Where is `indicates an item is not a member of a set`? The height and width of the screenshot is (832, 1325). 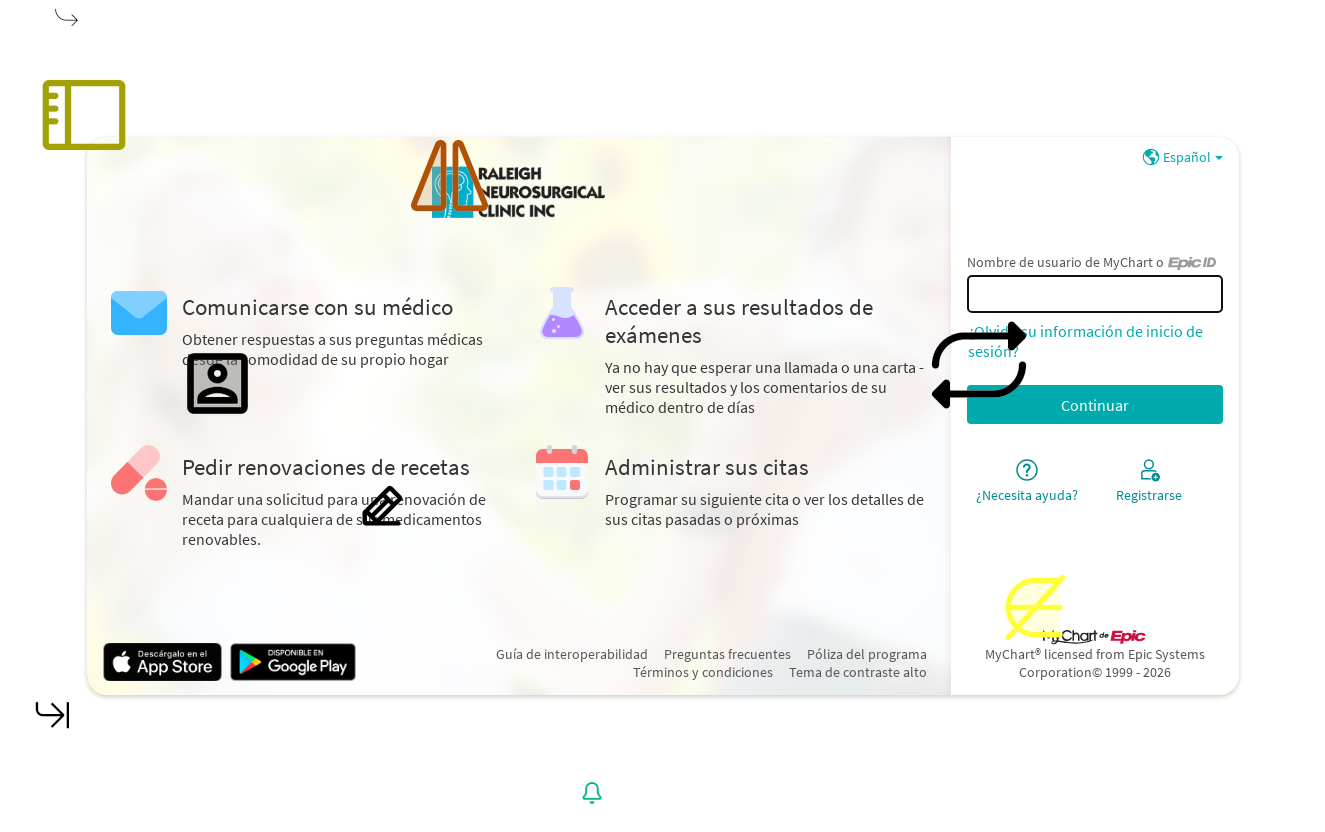
indicates an item is not a member of a set is located at coordinates (1035, 607).